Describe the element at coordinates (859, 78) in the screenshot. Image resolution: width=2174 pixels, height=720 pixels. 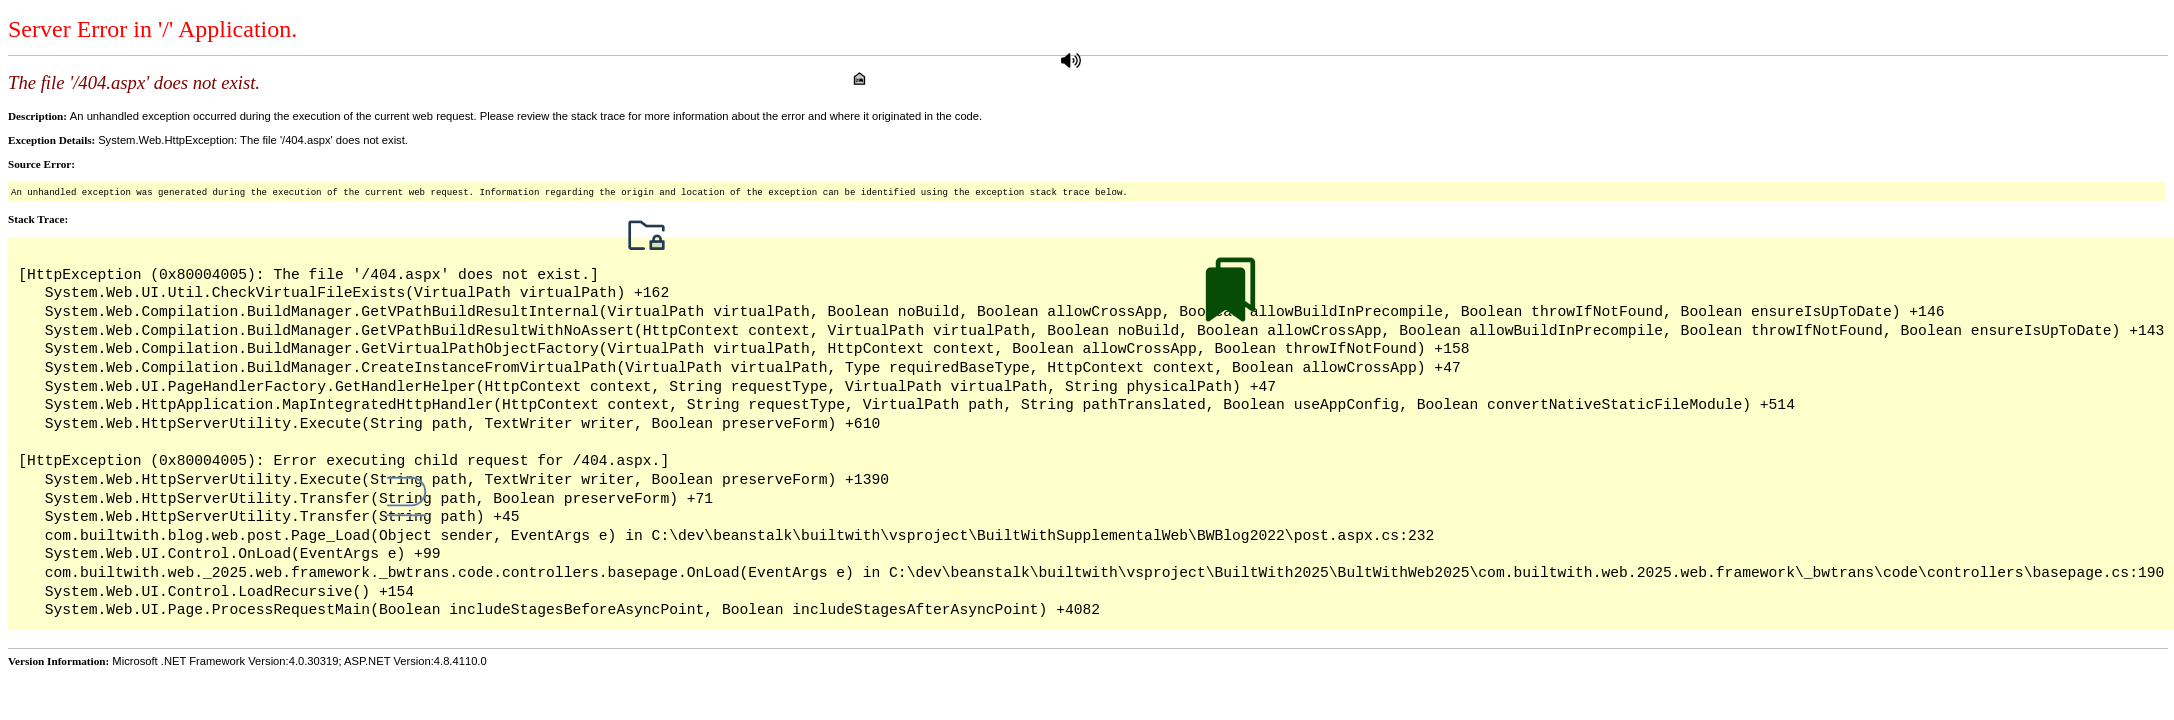
I see `find overnight shelter or emergency housing` at that location.